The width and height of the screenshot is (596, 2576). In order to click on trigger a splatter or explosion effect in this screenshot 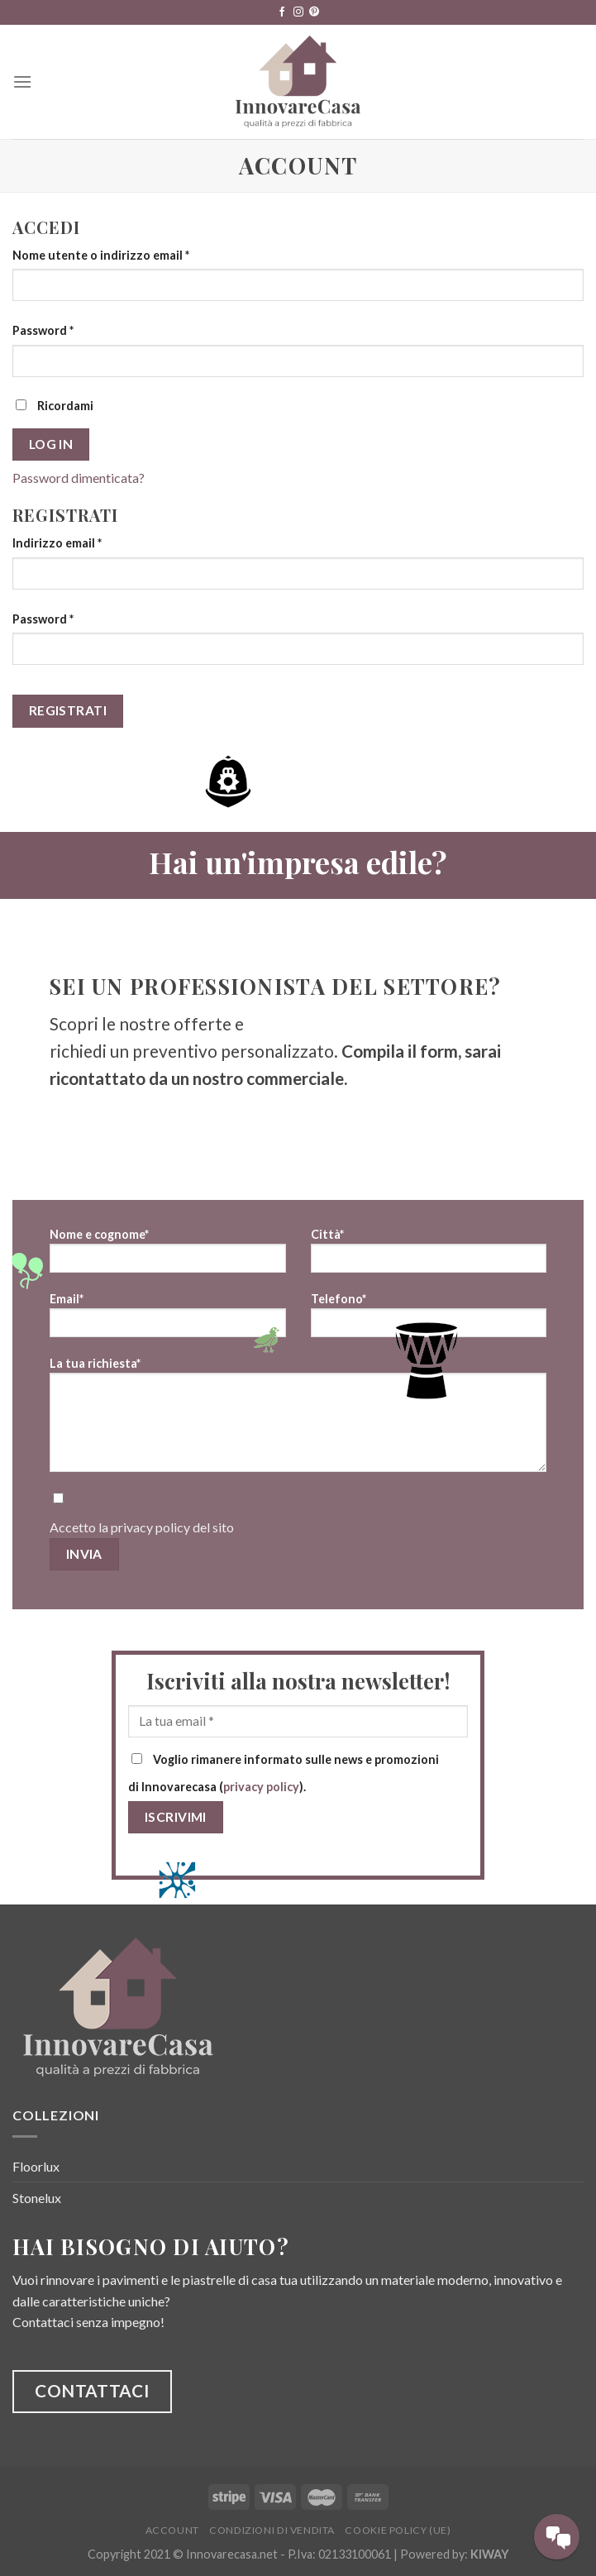, I will do `click(177, 1880)`.